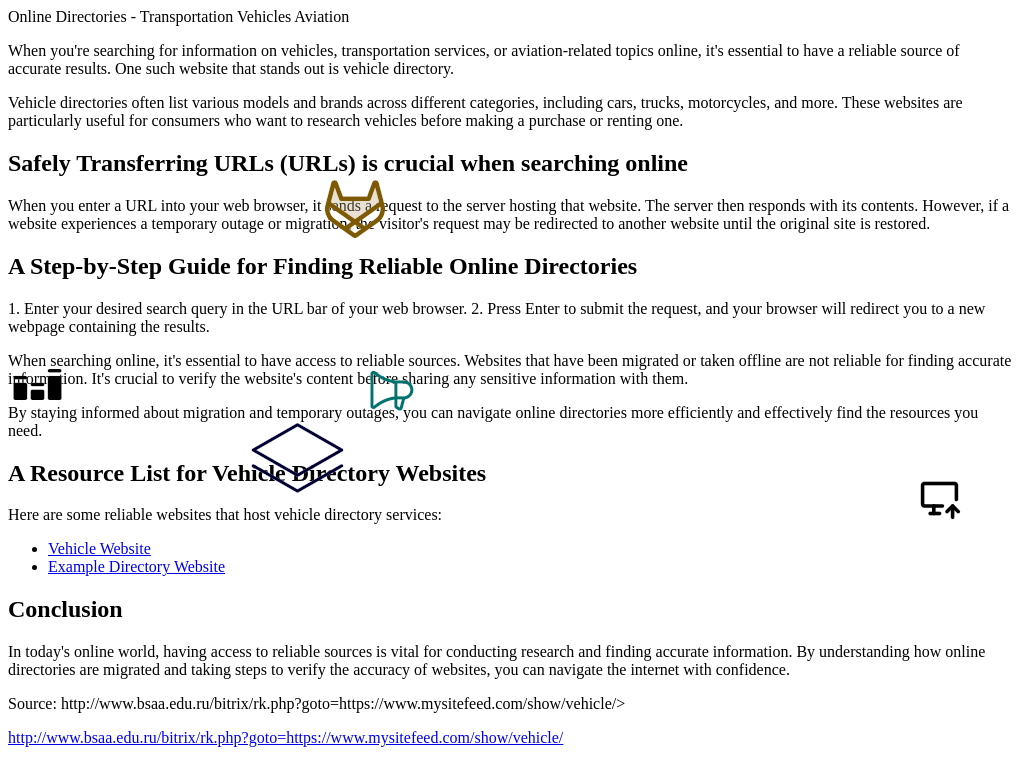 The image size is (1024, 763). What do you see at coordinates (939, 498) in the screenshot?
I see `upload content to desktop` at bounding box center [939, 498].